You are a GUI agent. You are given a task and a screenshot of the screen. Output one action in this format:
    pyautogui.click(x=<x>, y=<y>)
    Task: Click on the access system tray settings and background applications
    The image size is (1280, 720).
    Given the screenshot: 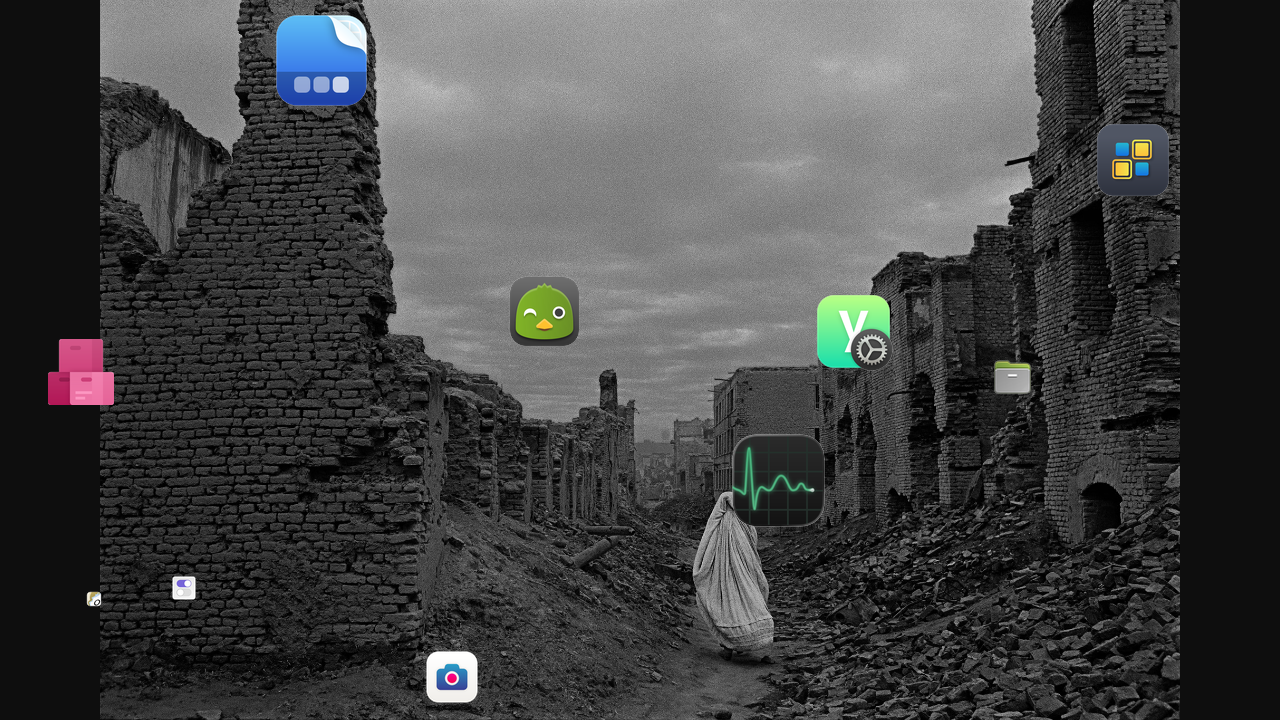 What is the action you would take?
    pyautogui.click(x=321, y=60)
    